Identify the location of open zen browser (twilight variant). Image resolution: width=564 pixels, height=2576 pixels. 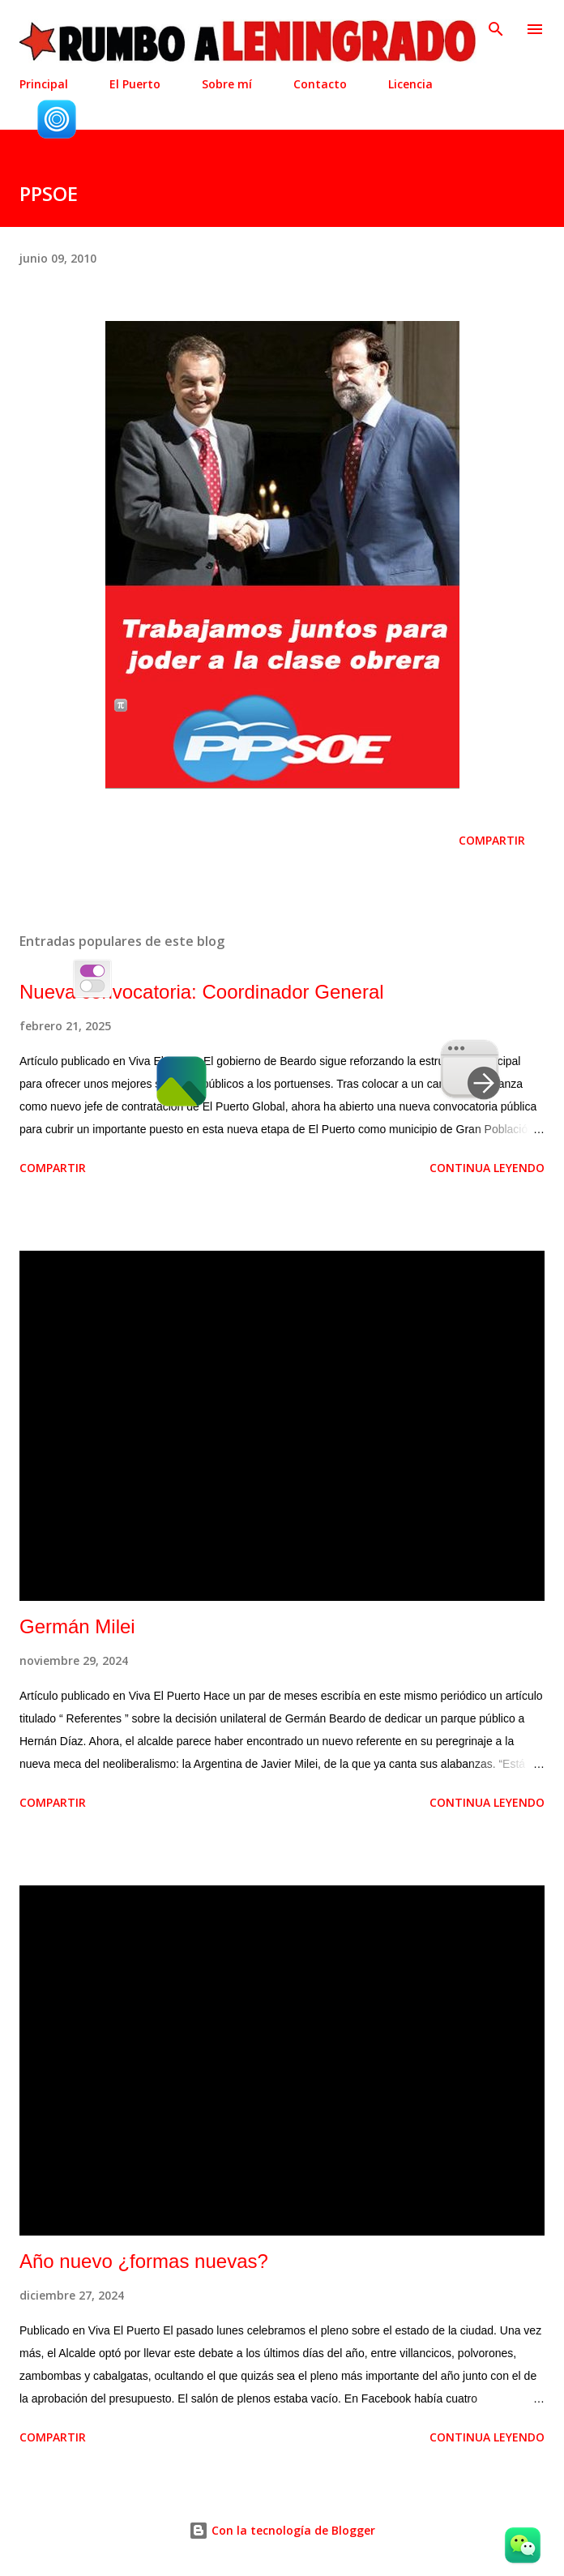
(57, 119).